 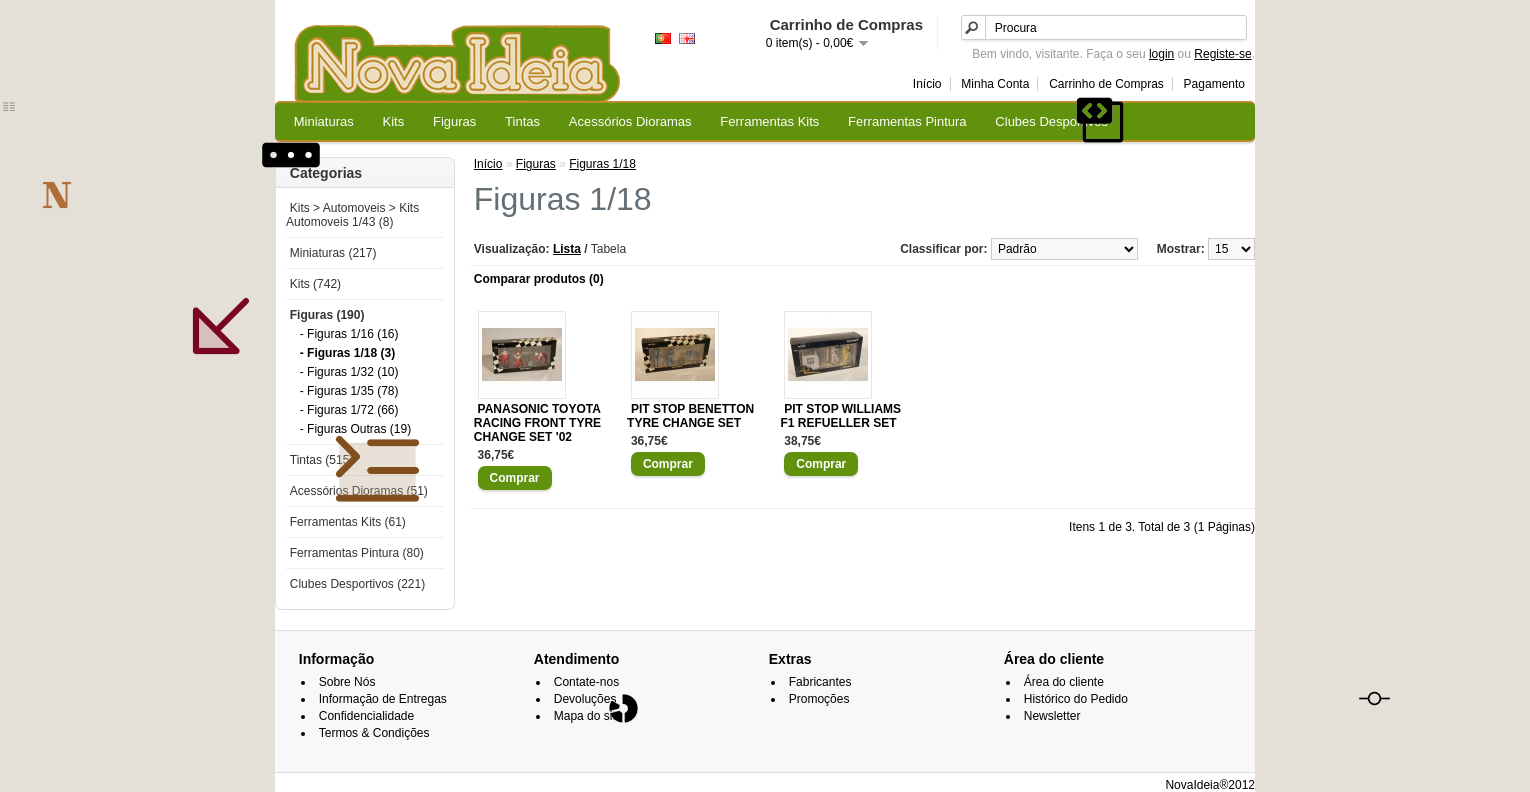 What do you see at coordinates (9, 107) in the screenshot?
I see `switch to multi-column text layout` at bounding box center [9, 107].